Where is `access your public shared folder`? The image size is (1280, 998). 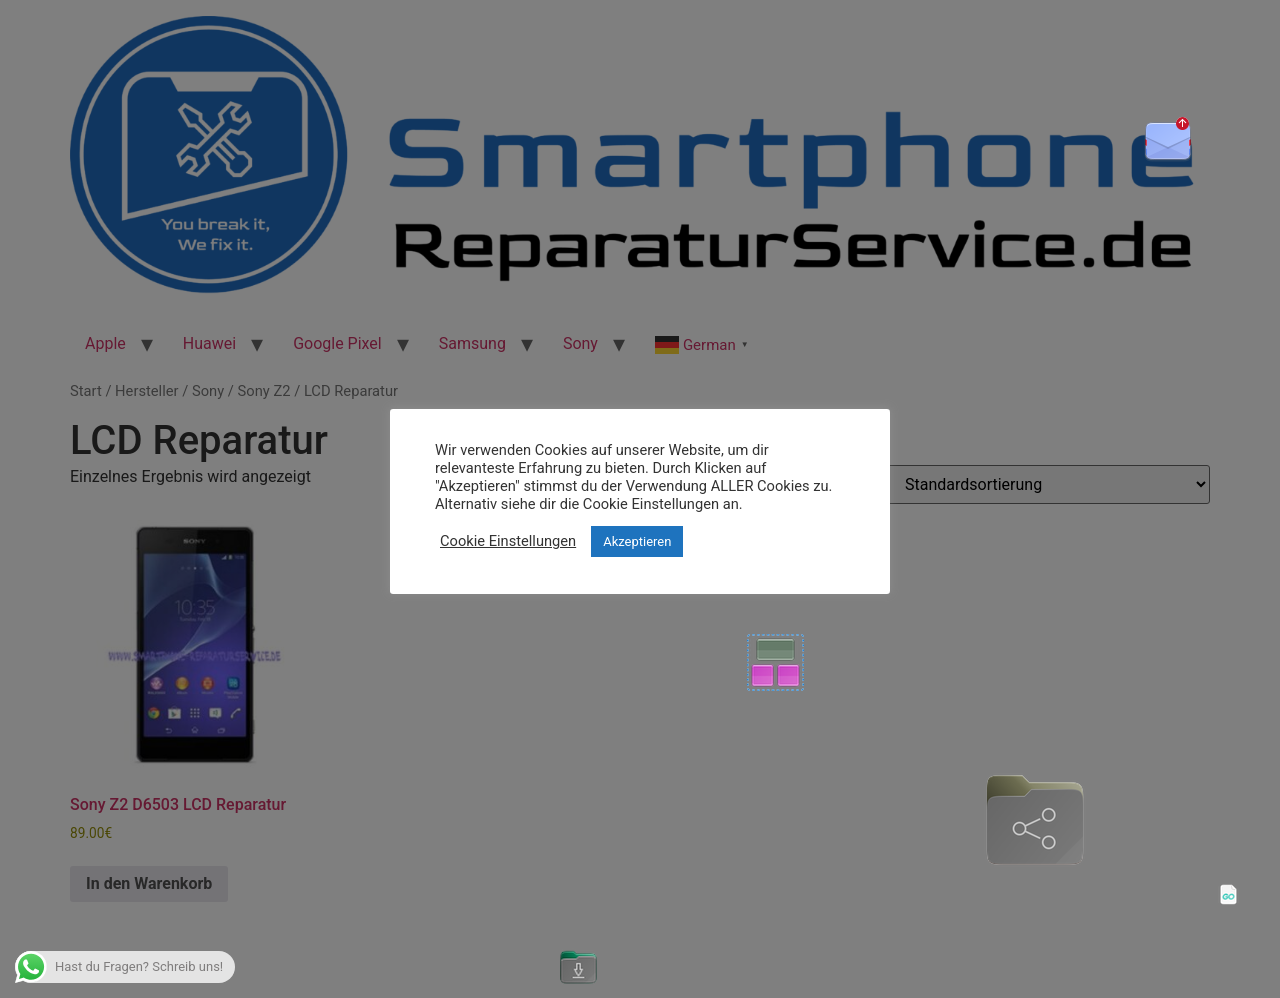 access your public shared folder is located at coordinates (1035, 820).